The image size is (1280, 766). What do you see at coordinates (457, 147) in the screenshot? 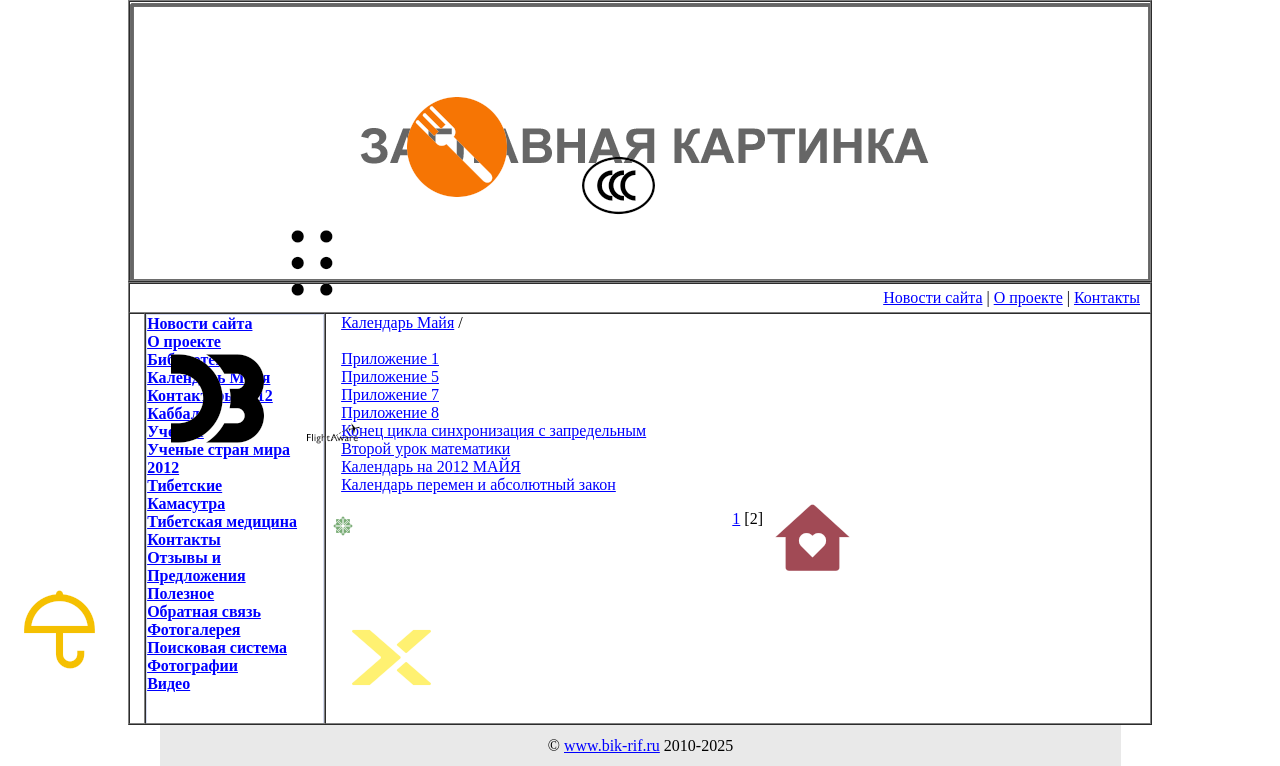
I see `visit Greasy Fork website` at bounding box center [457, 147].